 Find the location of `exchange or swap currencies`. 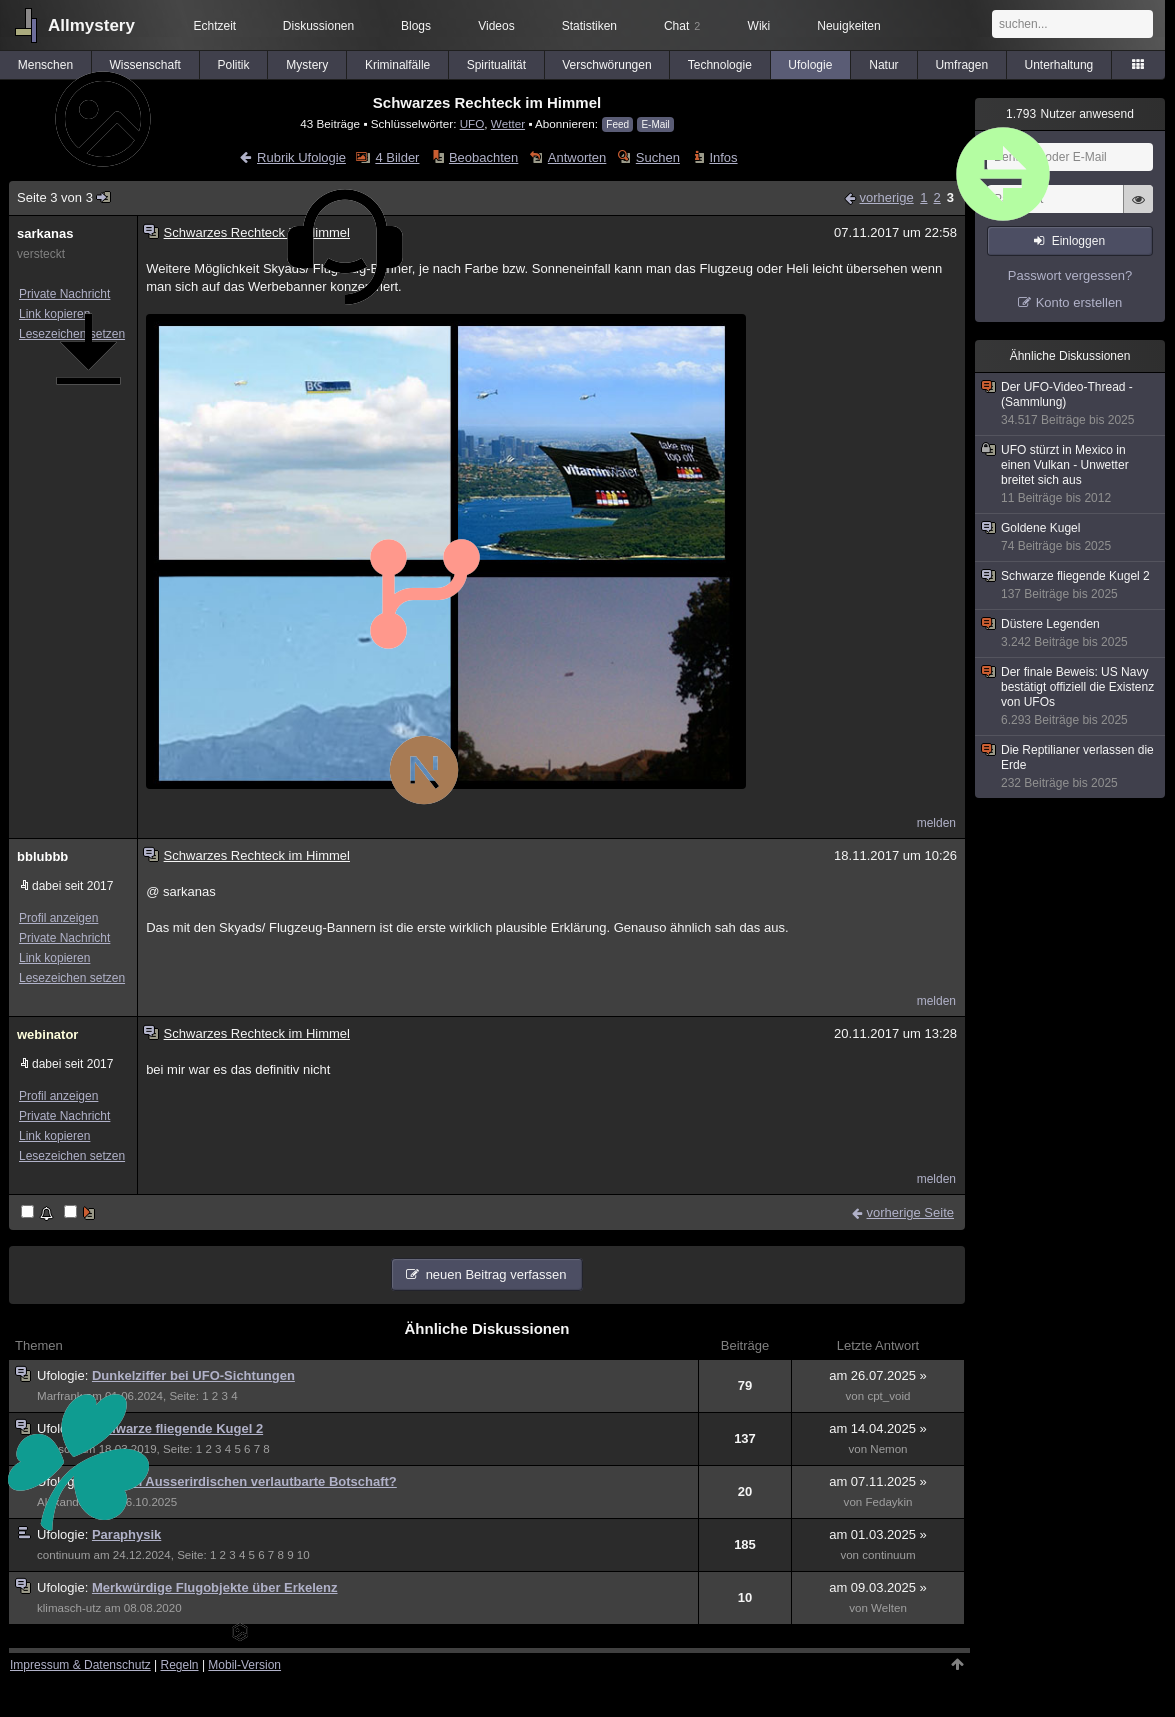

exchange or swap currencies is located at coordinates (1003, 174).